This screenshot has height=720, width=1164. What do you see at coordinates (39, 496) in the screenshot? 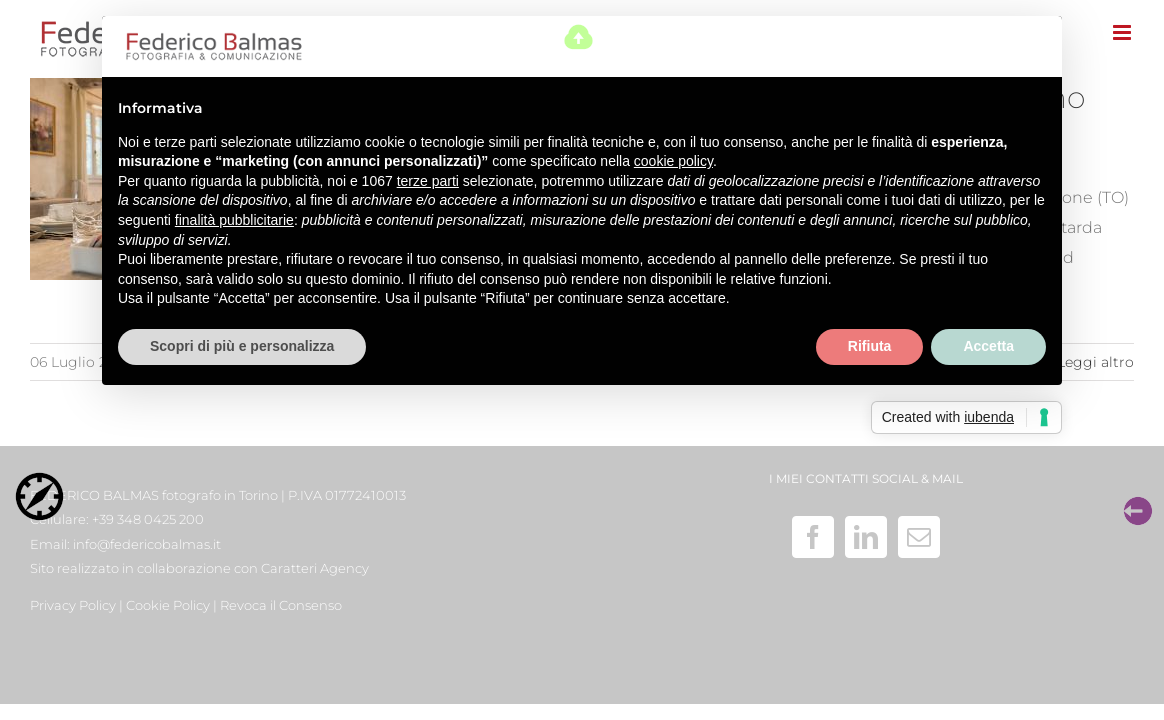
I see `open safari web browser` at bounding box center [39, 496].